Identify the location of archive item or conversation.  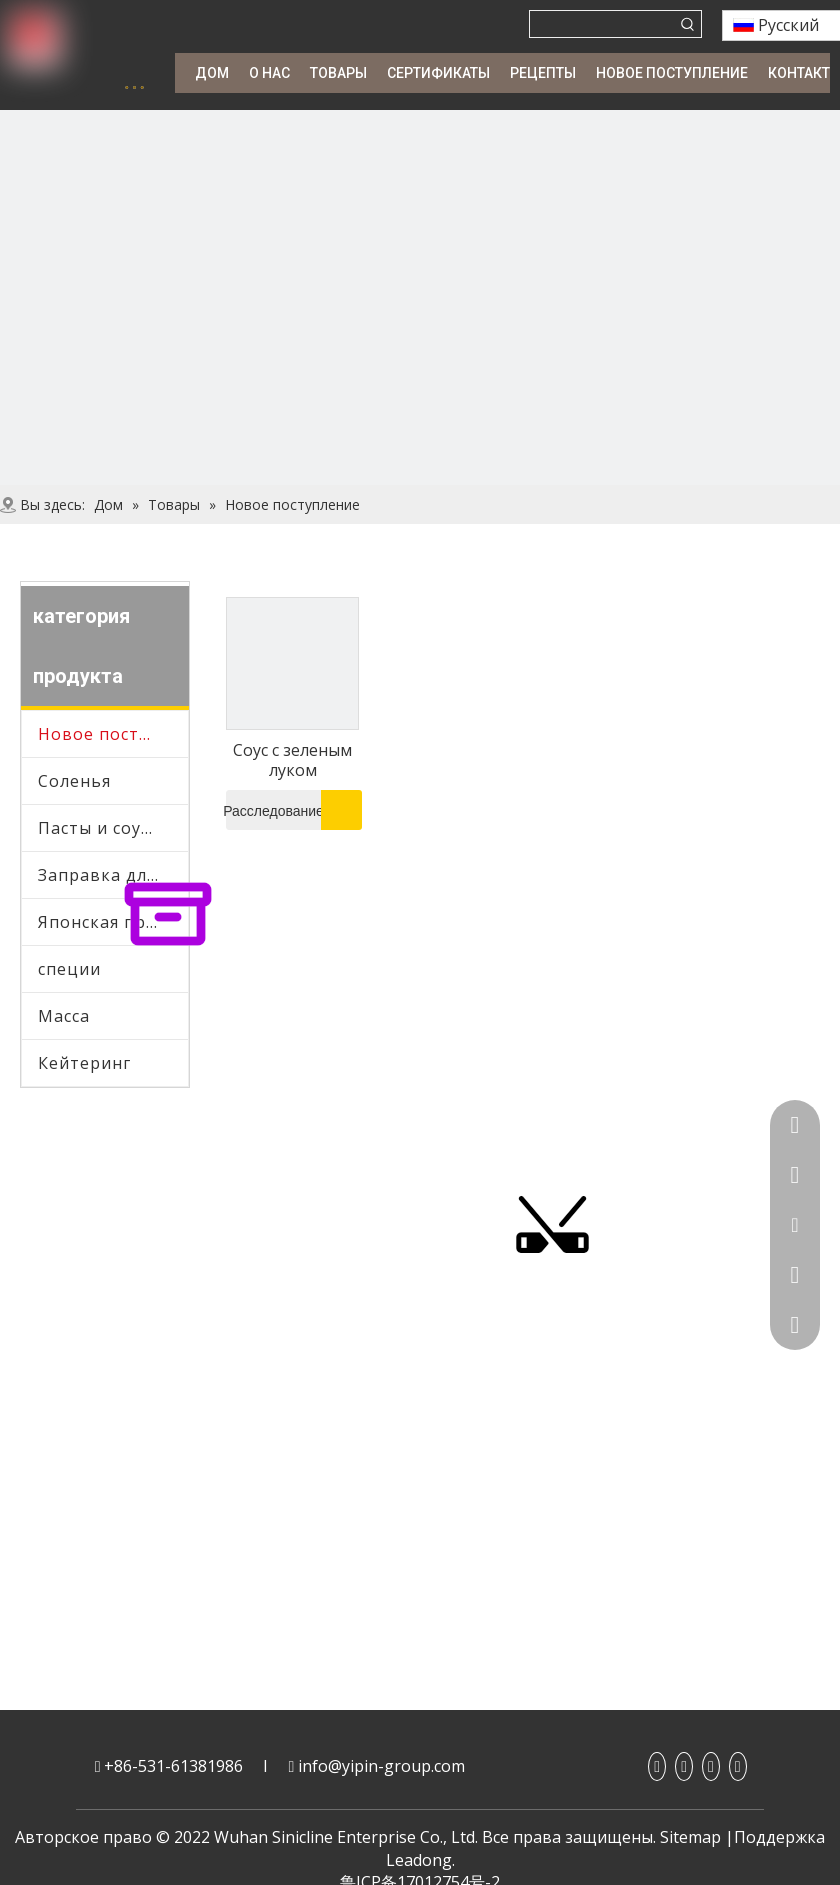
(168, 914).